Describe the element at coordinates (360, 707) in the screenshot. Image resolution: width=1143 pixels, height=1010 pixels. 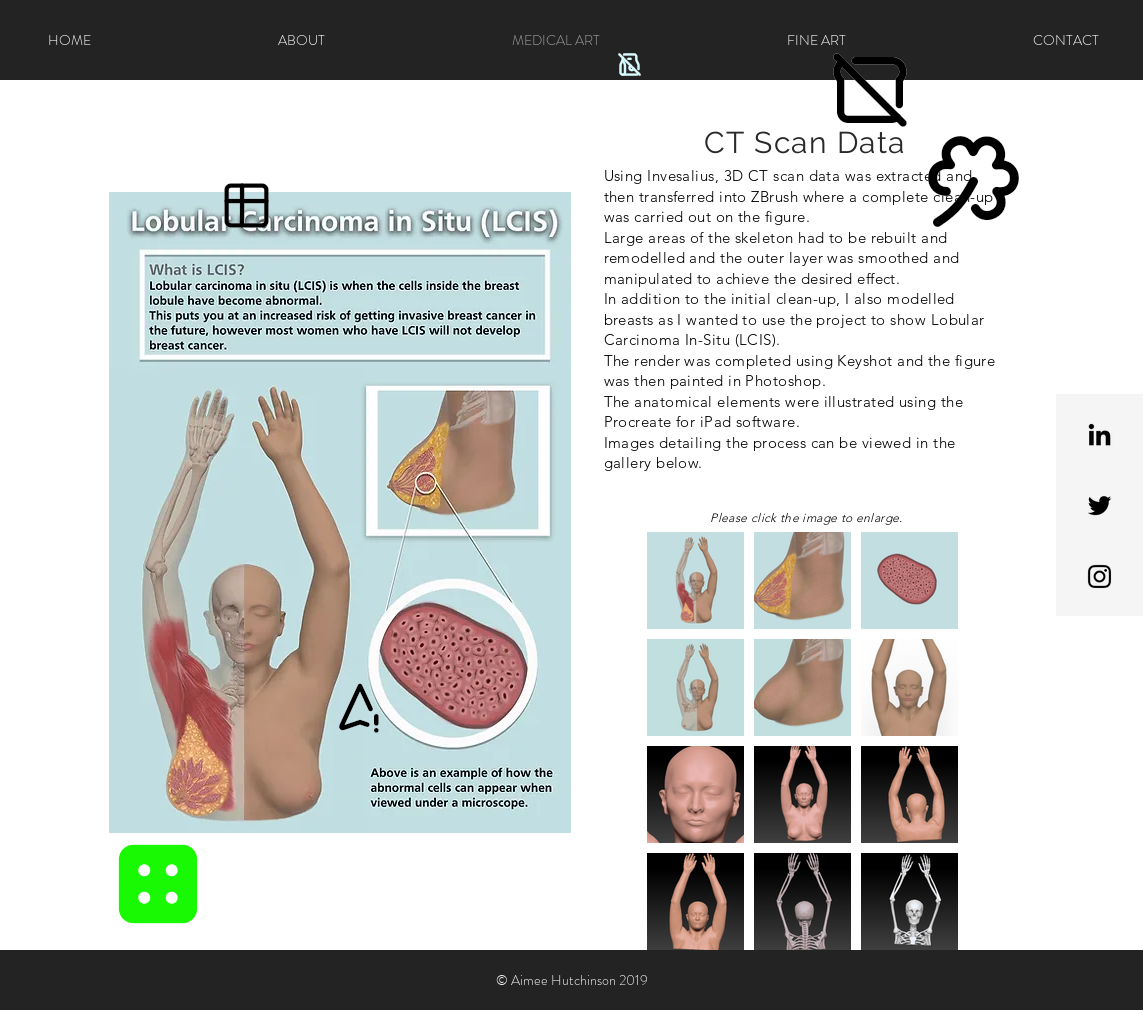
I see `navigation error or route issue detected` at that location.